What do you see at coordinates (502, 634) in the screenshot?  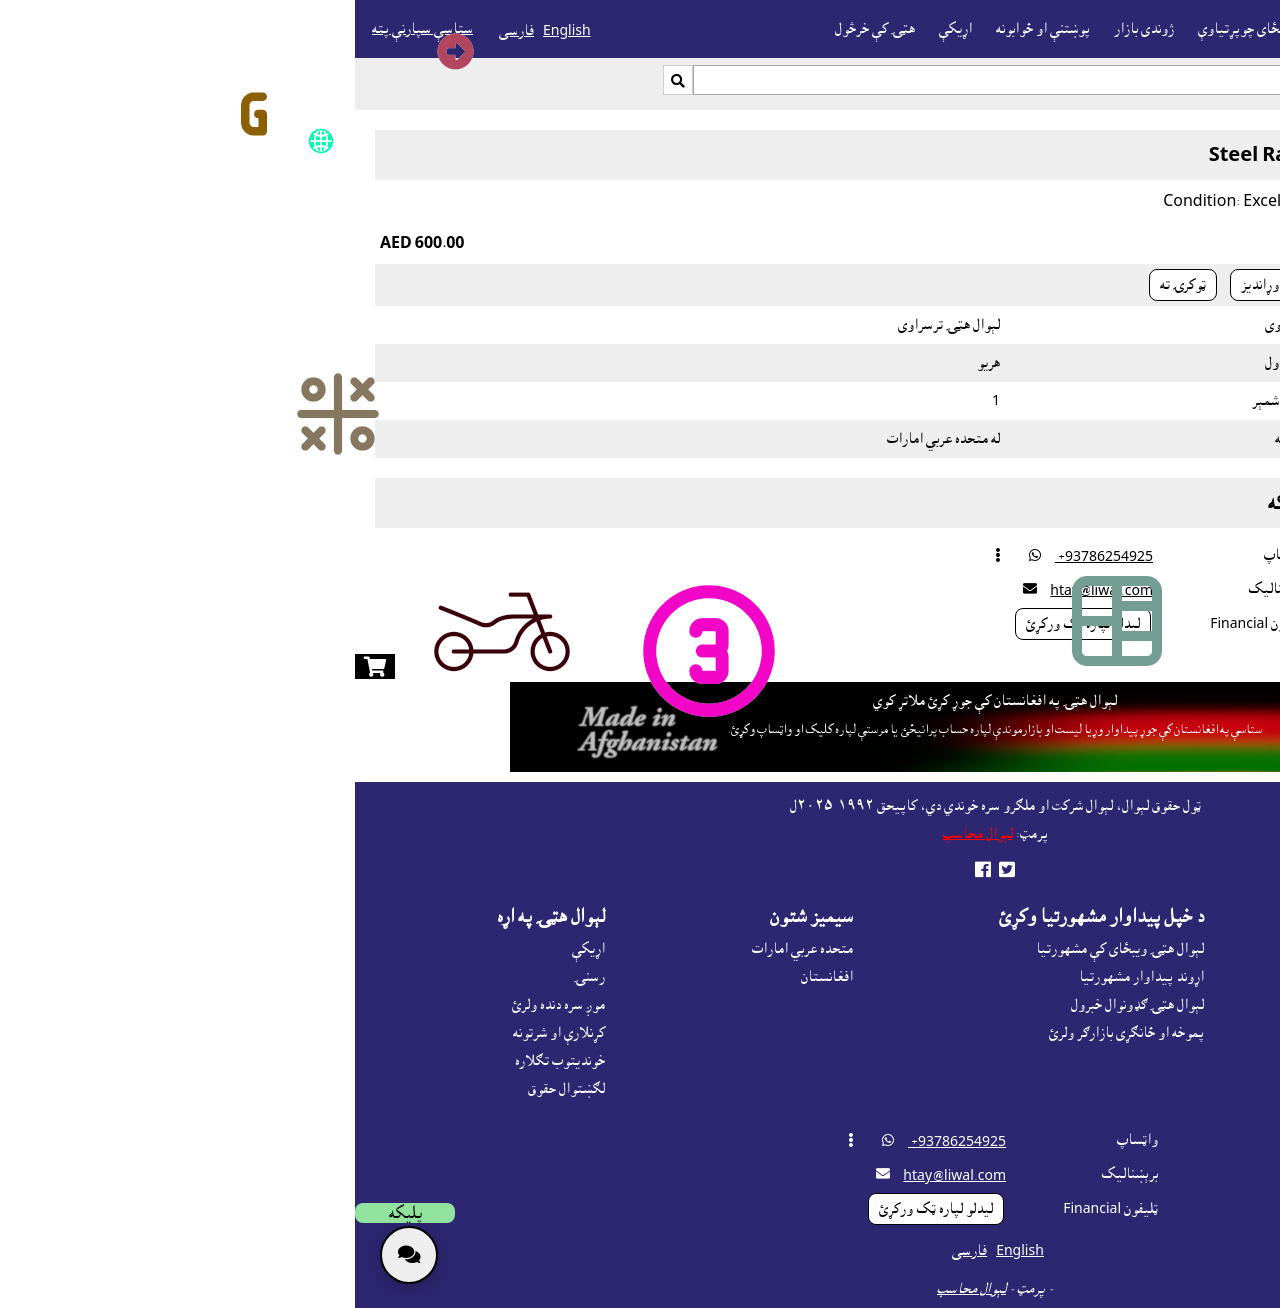 I see `select motorcycle as vehicle type` at bounding box center [502, 634].